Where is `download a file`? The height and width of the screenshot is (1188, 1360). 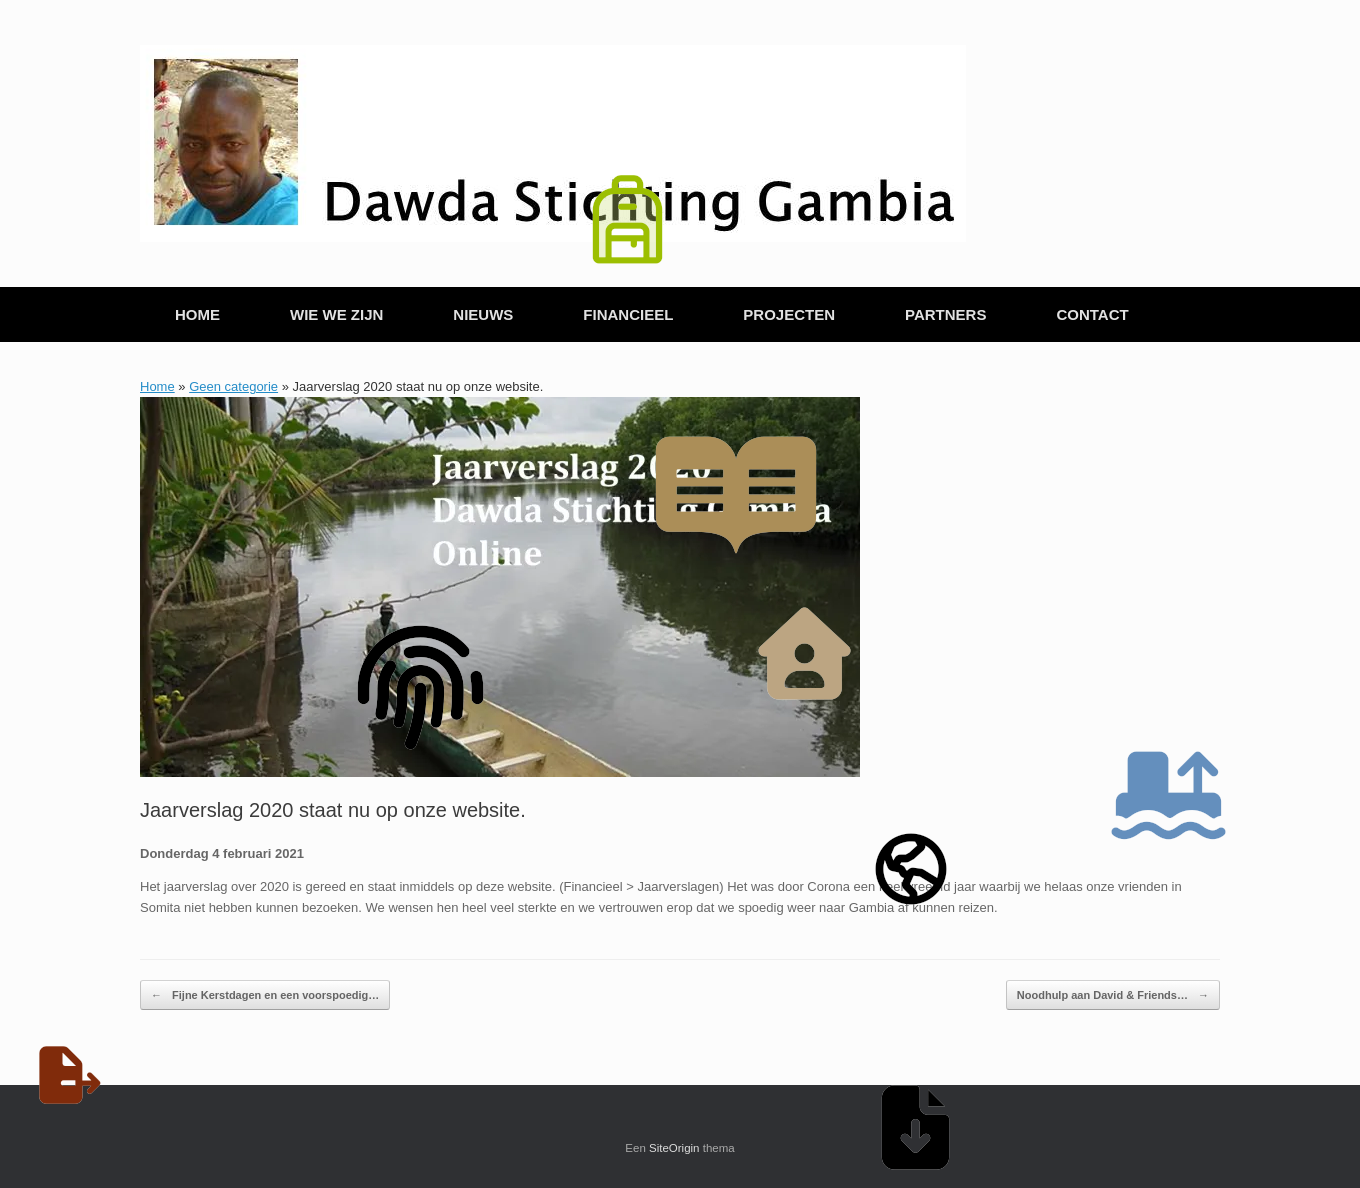
download a file is located at coordinates (915, 1127).